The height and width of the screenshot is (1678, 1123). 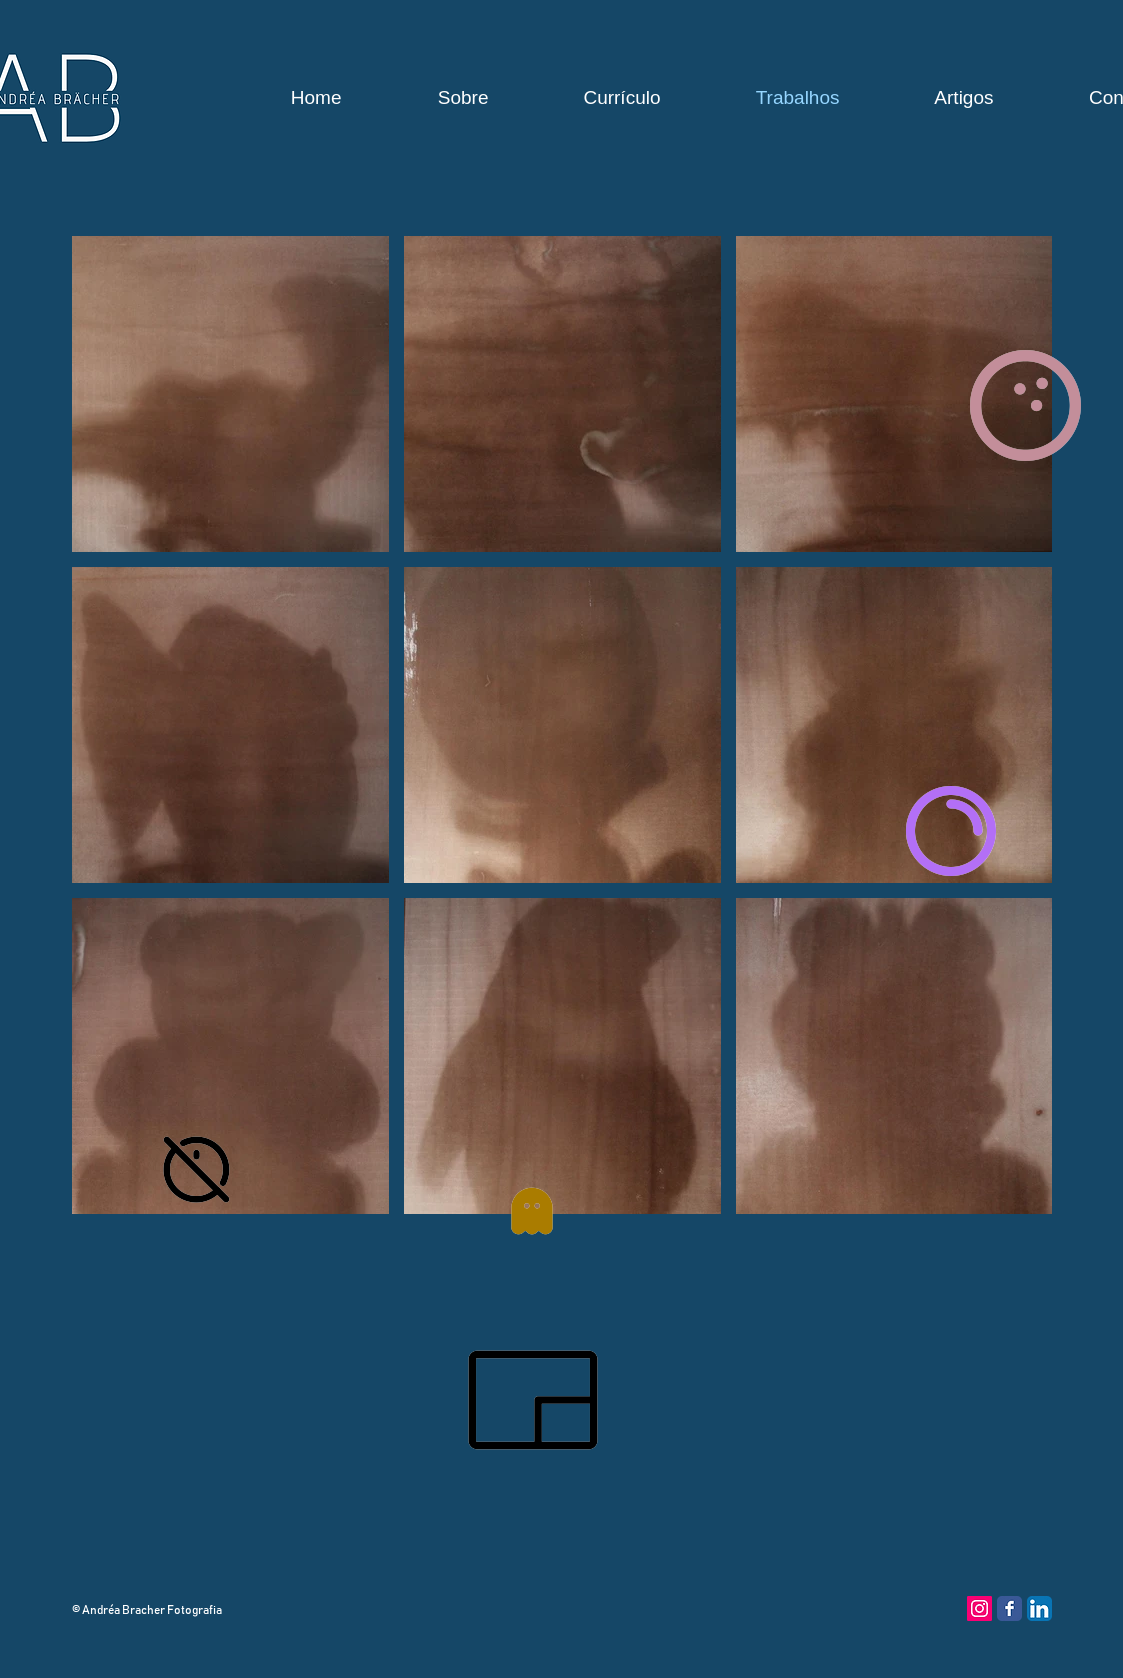 What do you see at coordinates (1025, 405) in the screenshot?
I see `access bowling or sports-related features` at bounding box center [1025, 405].